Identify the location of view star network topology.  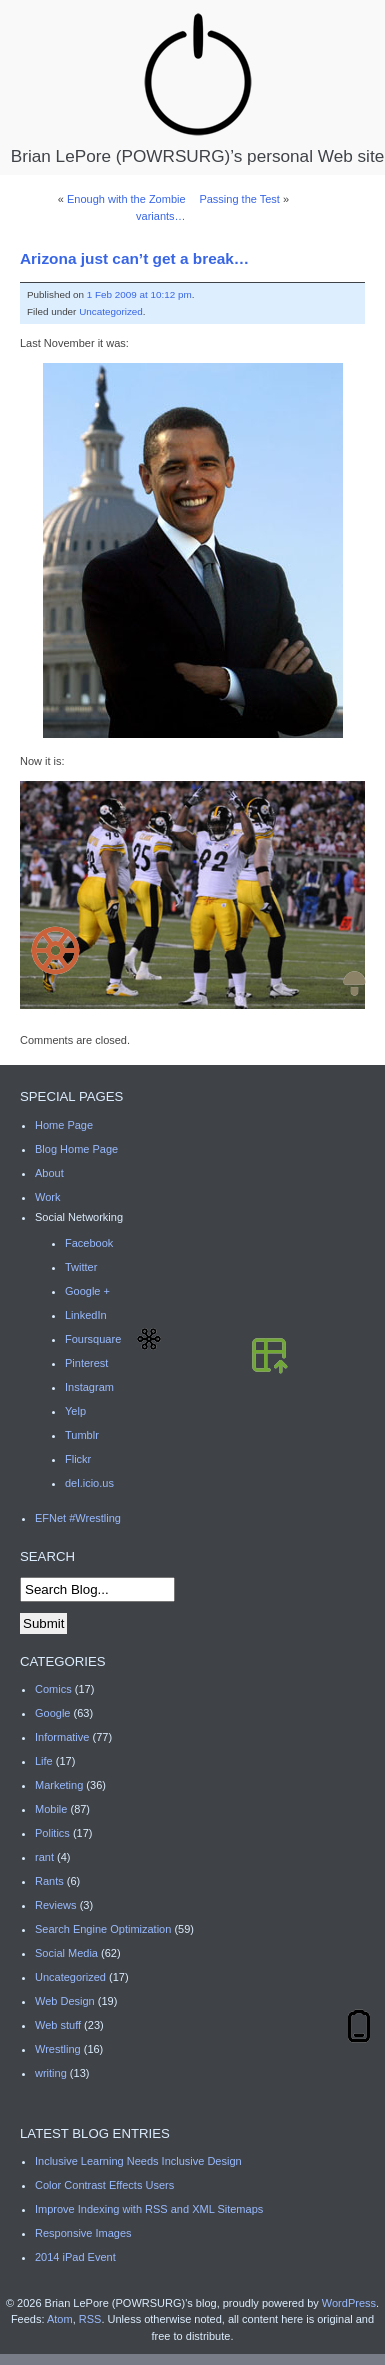
(149, 1339).